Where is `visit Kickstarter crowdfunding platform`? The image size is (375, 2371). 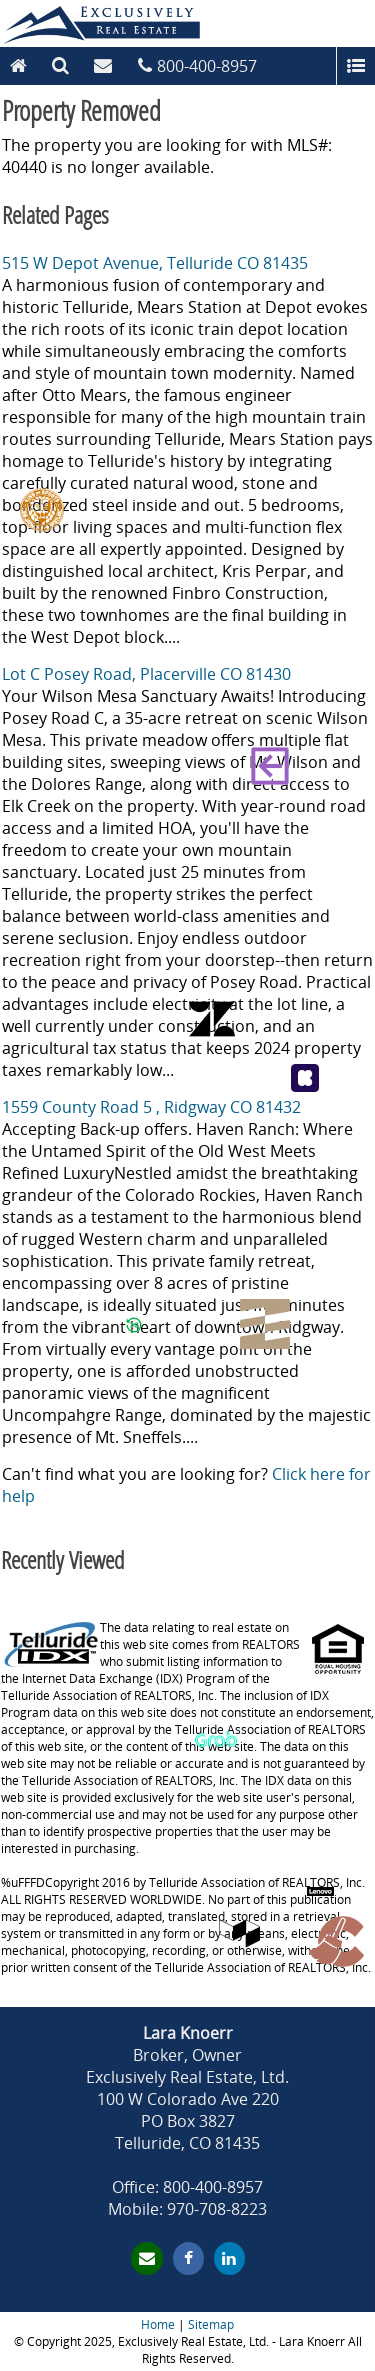 visit Kickstarter crowdfunding platform is located at coordinates (305, 1078).